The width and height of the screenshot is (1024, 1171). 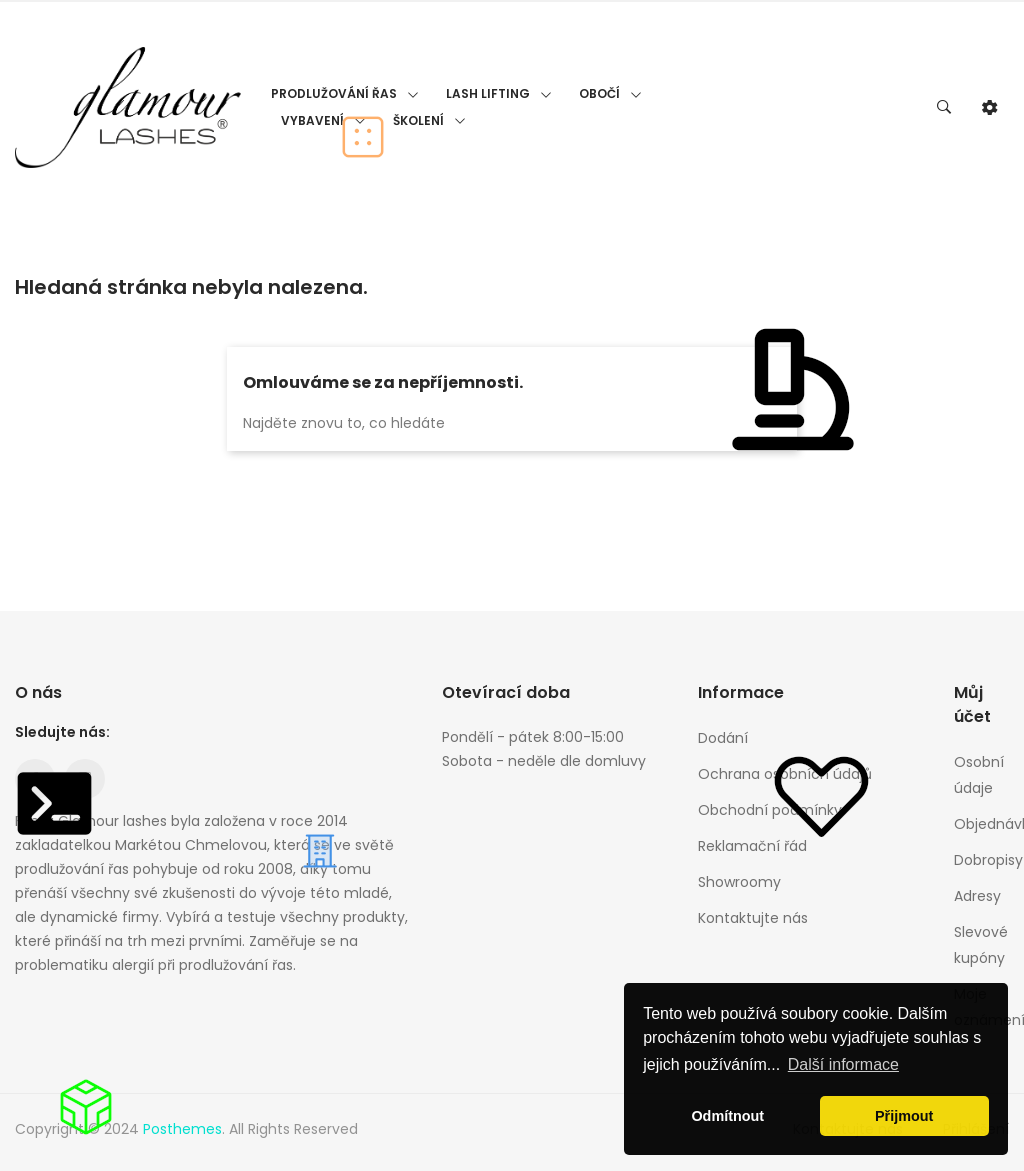 I want to click on add to favorites, so click(x=821, y=793).